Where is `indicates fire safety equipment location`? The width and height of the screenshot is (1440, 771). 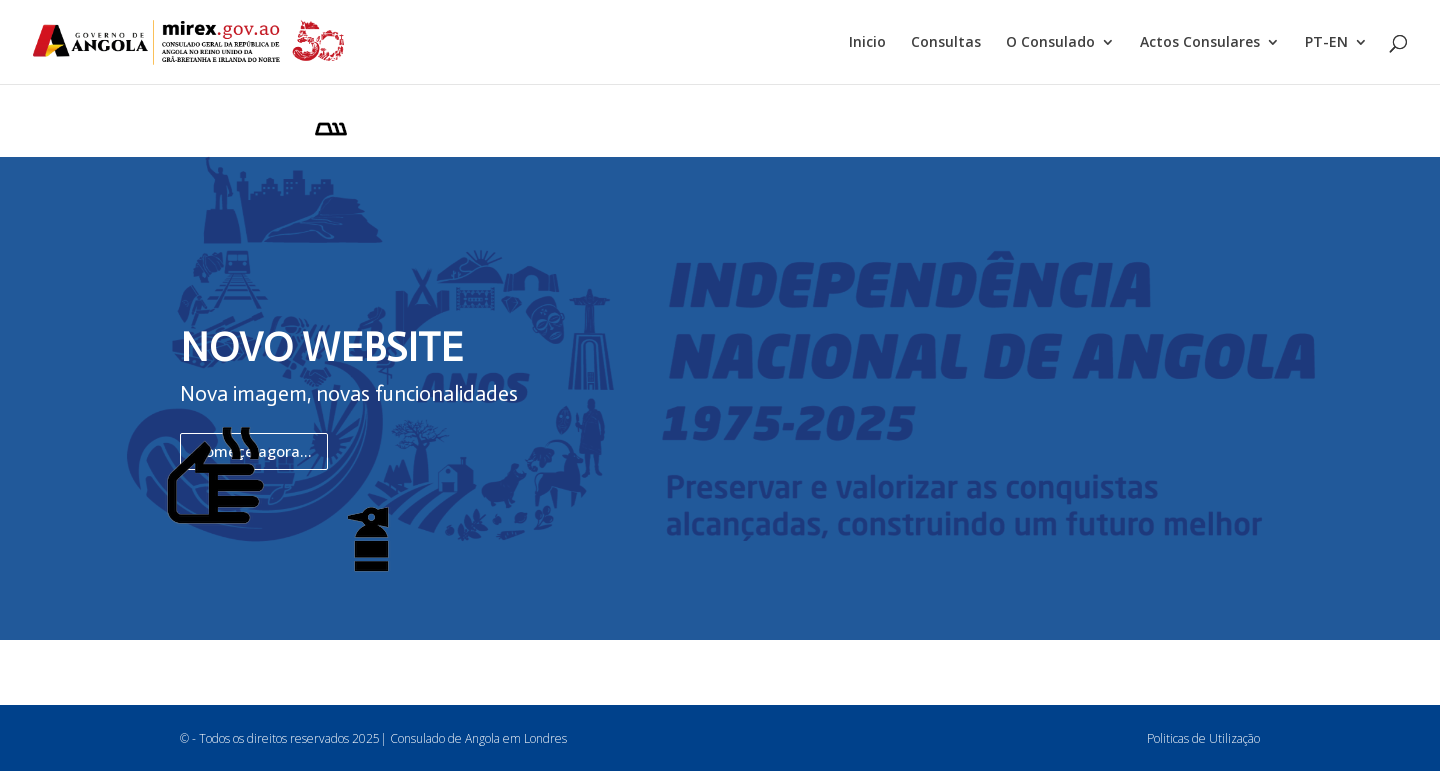 indicates fire safety equipment location is located at coordinates (371, 537).